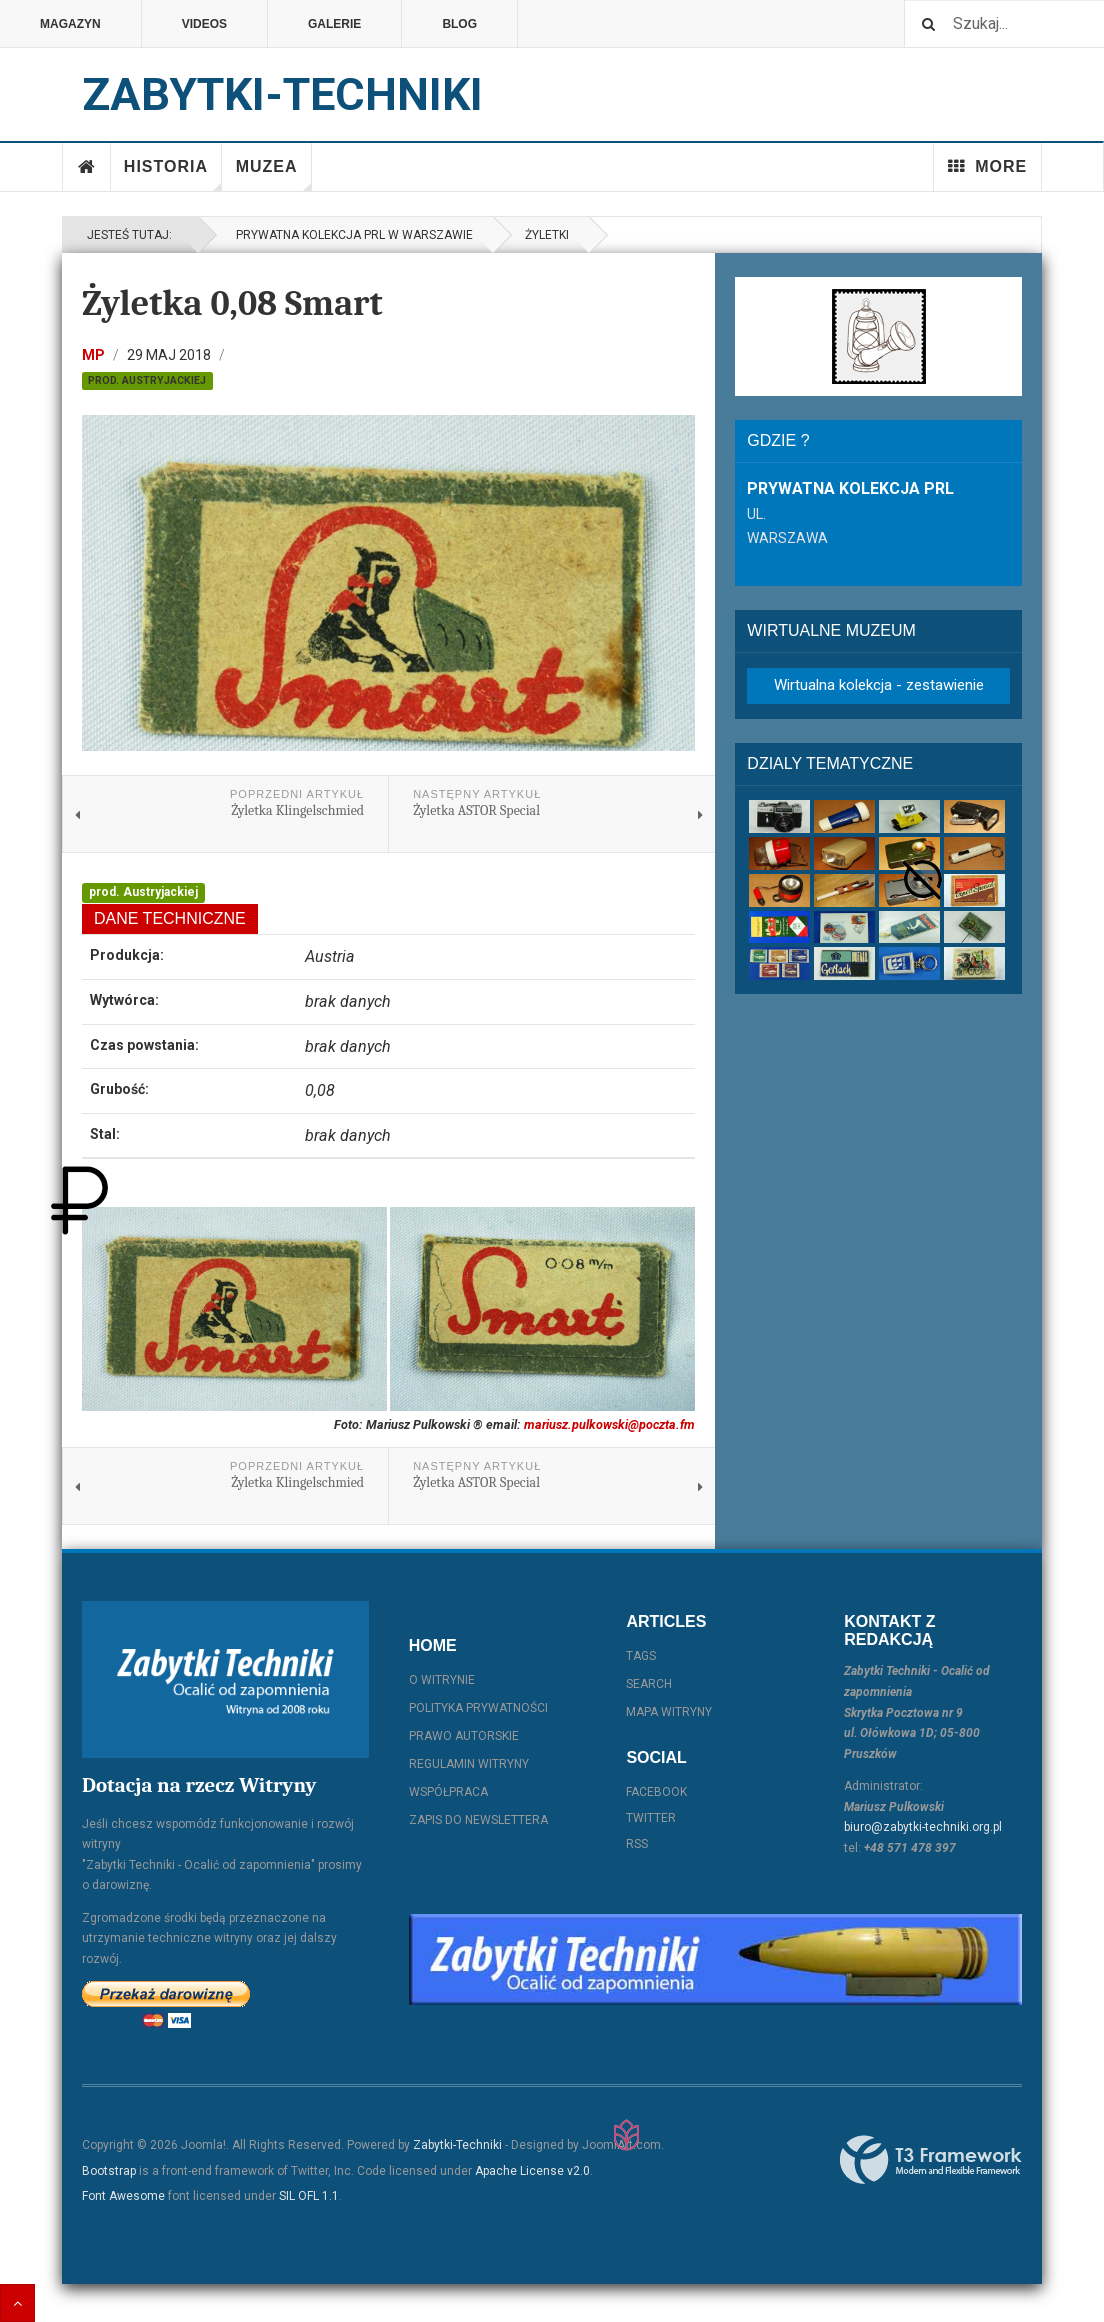 Image resolution: width=1104 pixels, height=2322 pixels. What do you see at coordinates (923, 879) in the screenshot?
I see `disable do not disturb mode` at bounding box center [923, 879].